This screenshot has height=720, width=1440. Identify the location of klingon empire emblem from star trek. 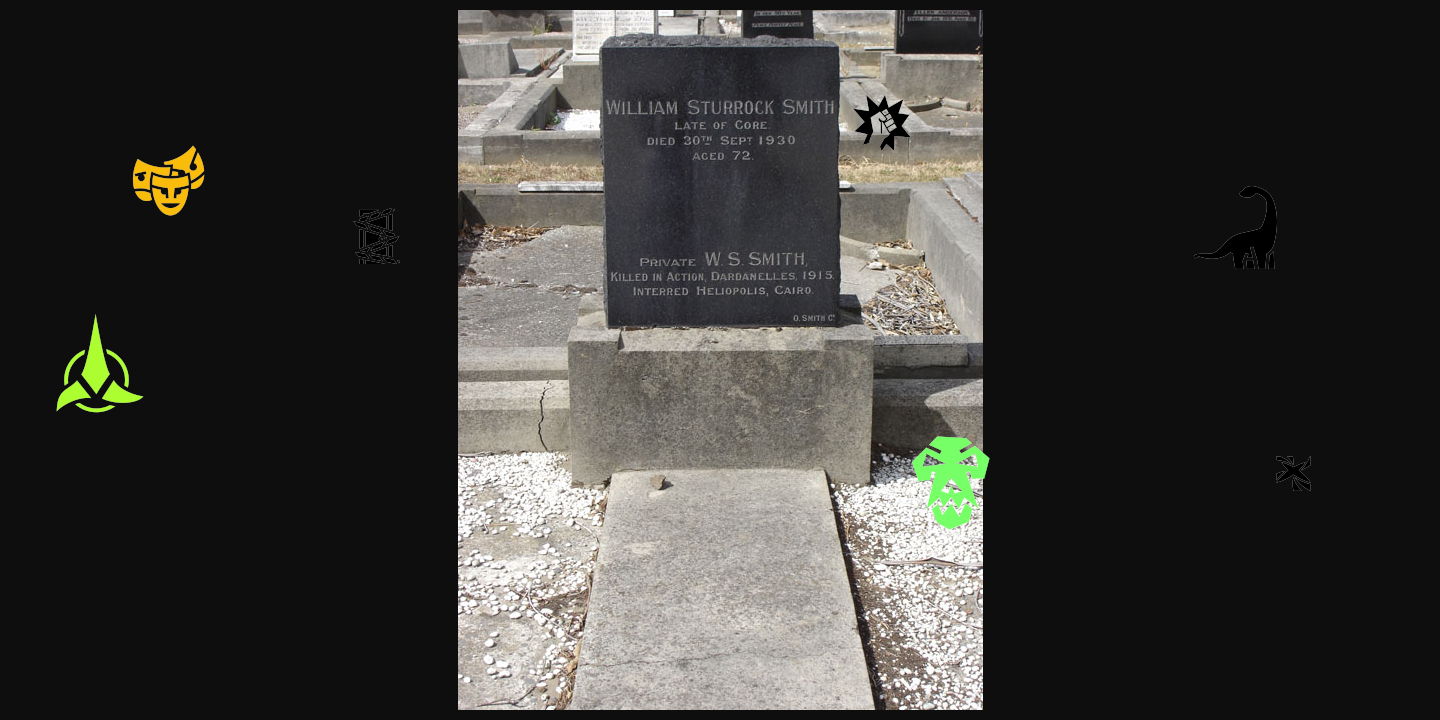
(100, 363).